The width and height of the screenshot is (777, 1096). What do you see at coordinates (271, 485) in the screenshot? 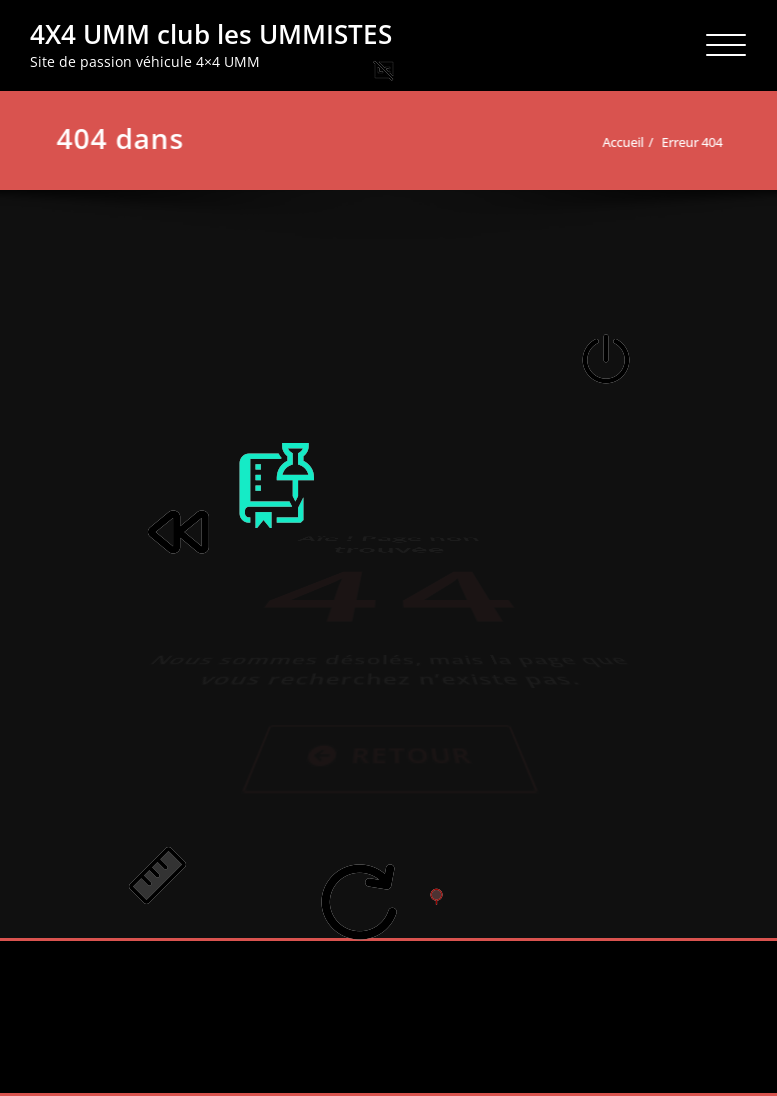
I see `pin a repository to your profile or dashboard` at bounding box center [271, 485].